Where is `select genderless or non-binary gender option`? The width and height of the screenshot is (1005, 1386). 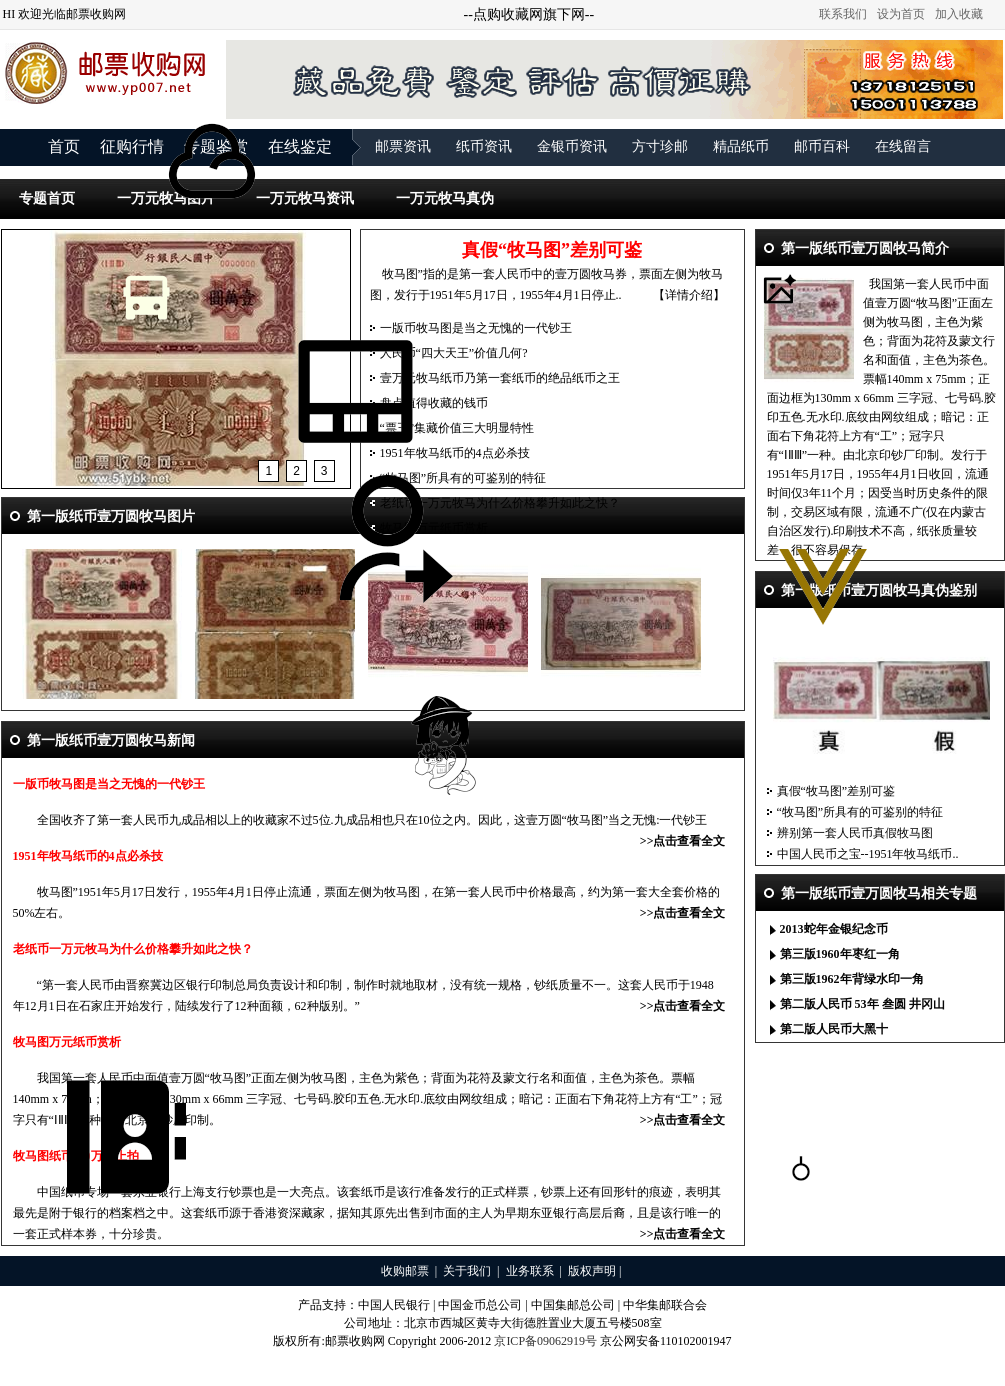
select genderless or non-binary gender option is located at coordinates (801, 1169).